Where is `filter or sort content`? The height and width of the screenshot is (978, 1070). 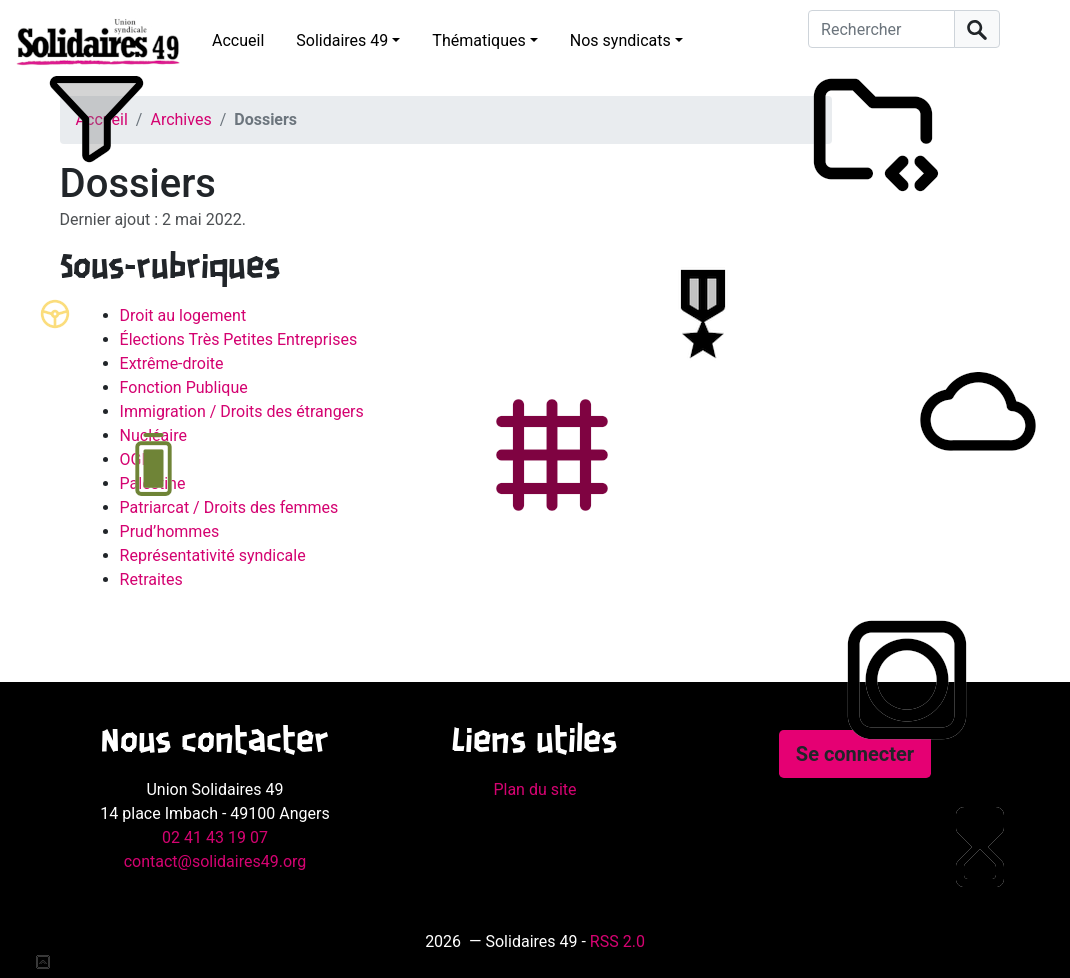 filter or sort content is located at coordinates (96, 115).